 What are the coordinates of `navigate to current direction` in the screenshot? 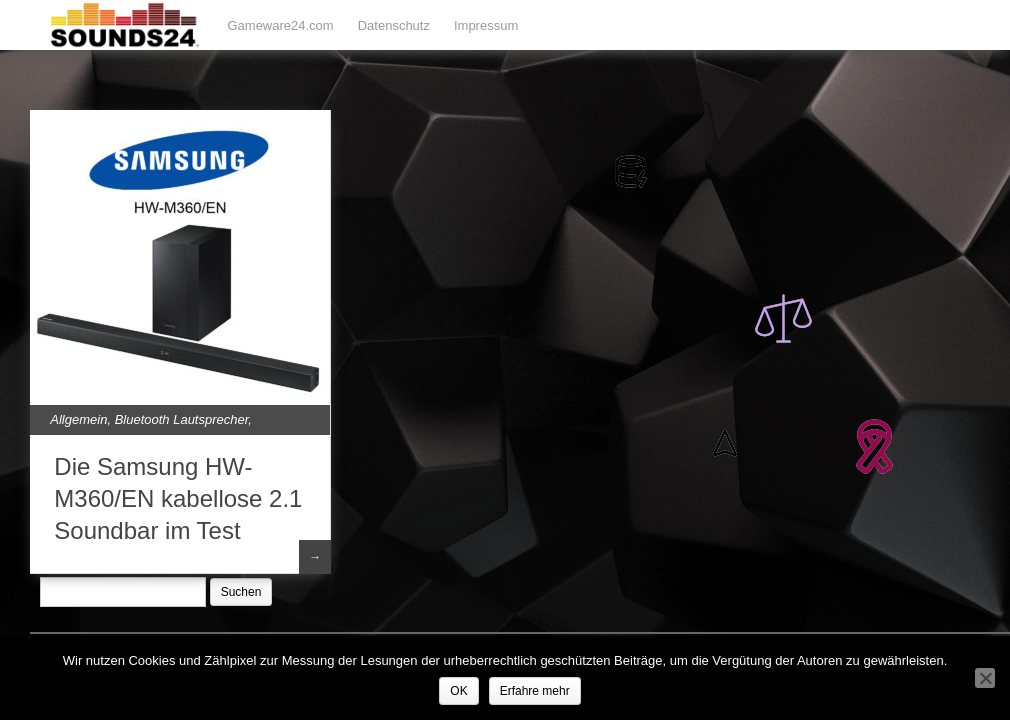 It's located at (725, 443).